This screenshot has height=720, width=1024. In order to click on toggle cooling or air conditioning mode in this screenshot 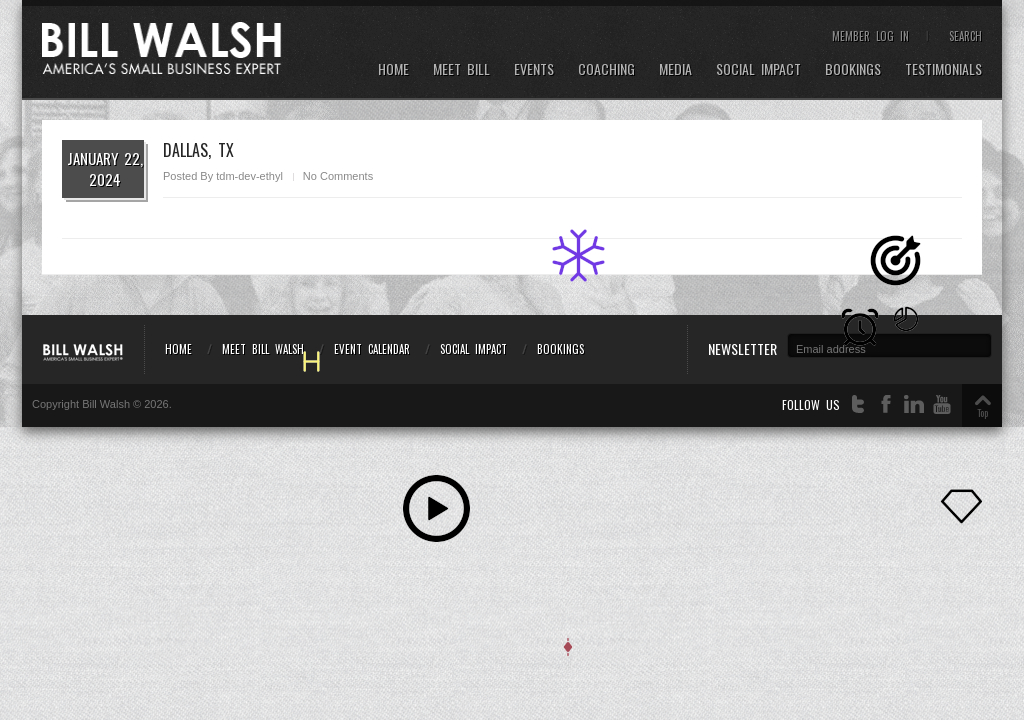, I will do `click(578, 255)`.